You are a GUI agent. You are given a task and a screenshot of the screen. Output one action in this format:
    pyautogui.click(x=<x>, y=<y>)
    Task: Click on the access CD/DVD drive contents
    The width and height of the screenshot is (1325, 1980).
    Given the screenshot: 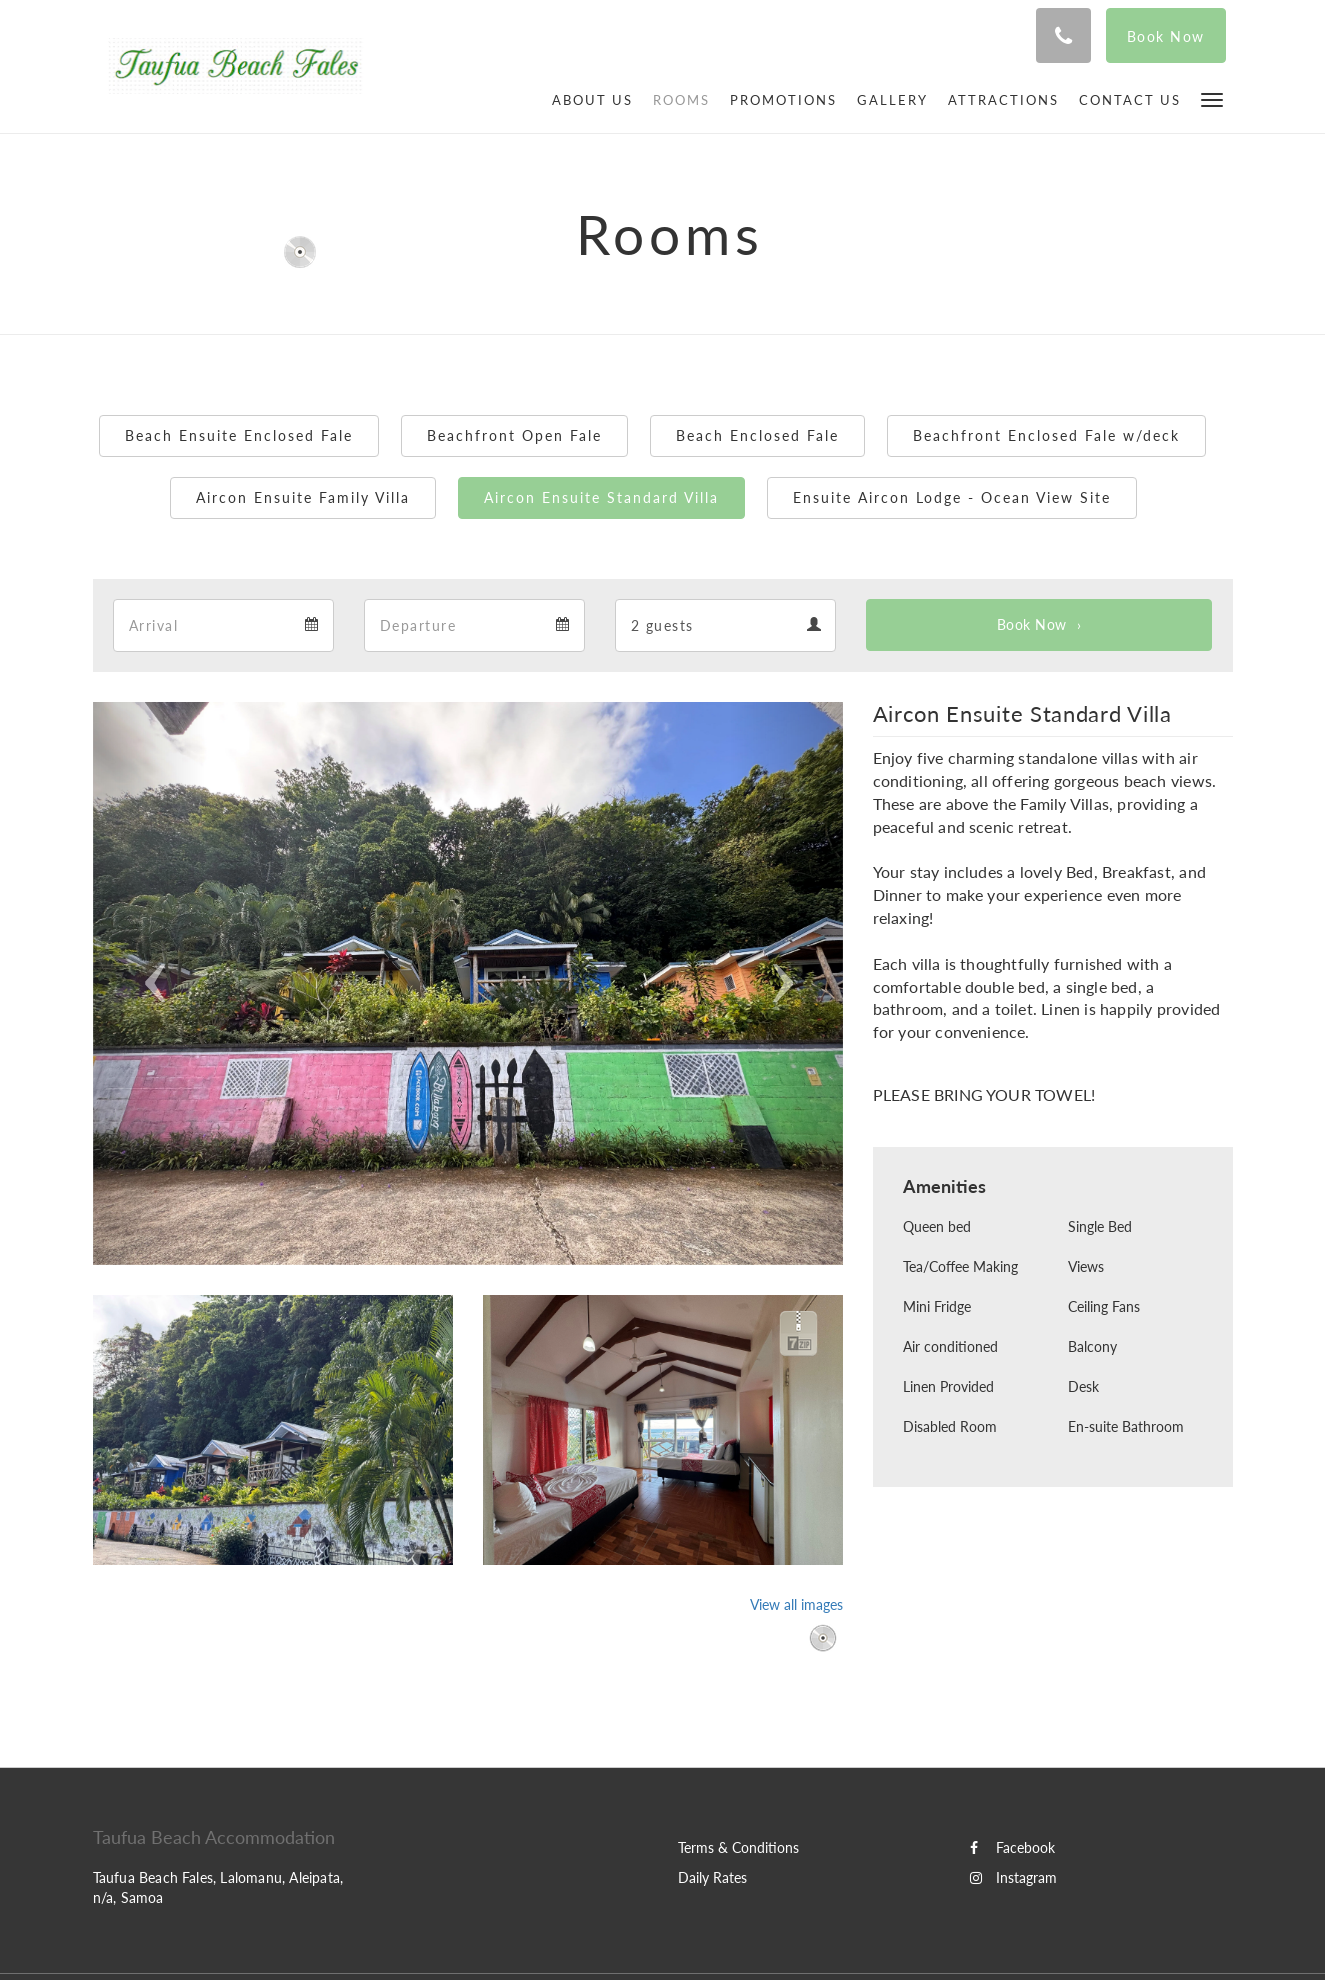 What is the action you would take?
    pyautogui.click(x=300, y=252)
    